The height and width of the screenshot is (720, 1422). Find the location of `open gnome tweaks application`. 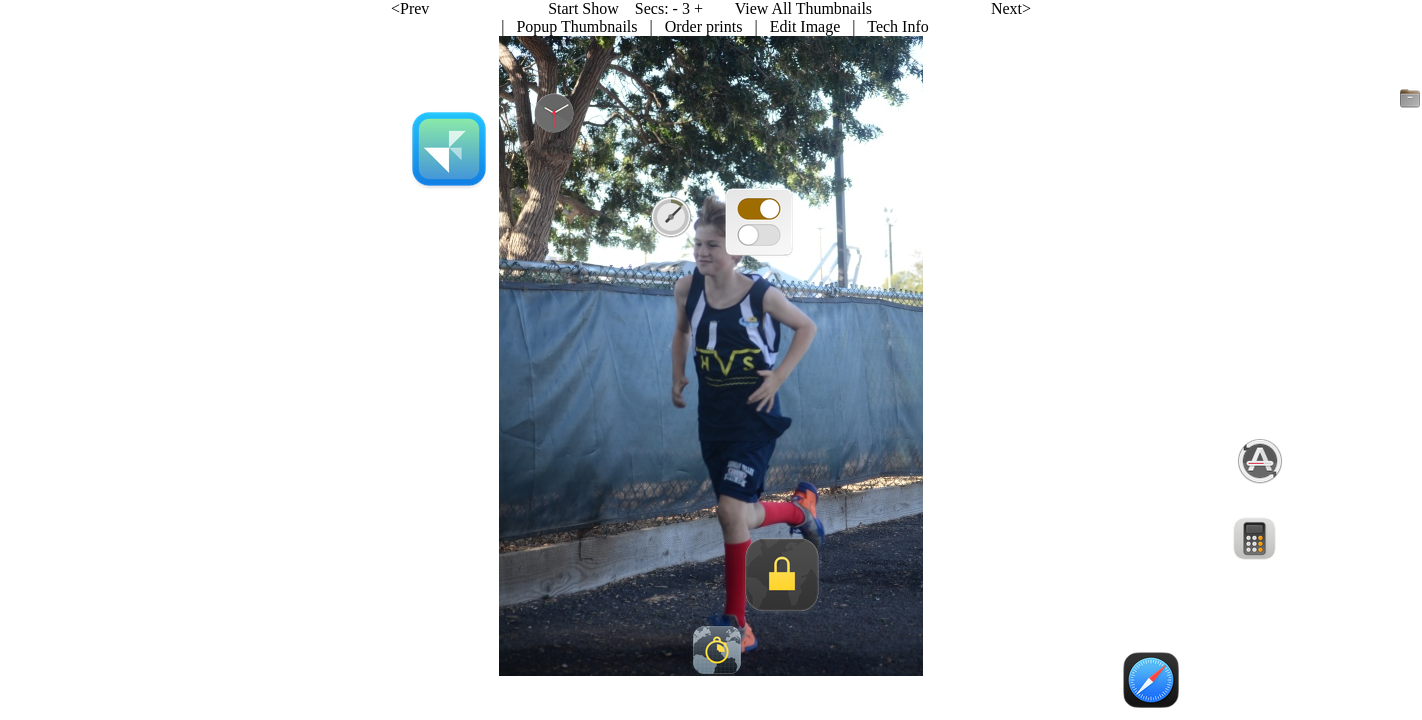

open gnome tweaks application is located at coordinates (759, 222).